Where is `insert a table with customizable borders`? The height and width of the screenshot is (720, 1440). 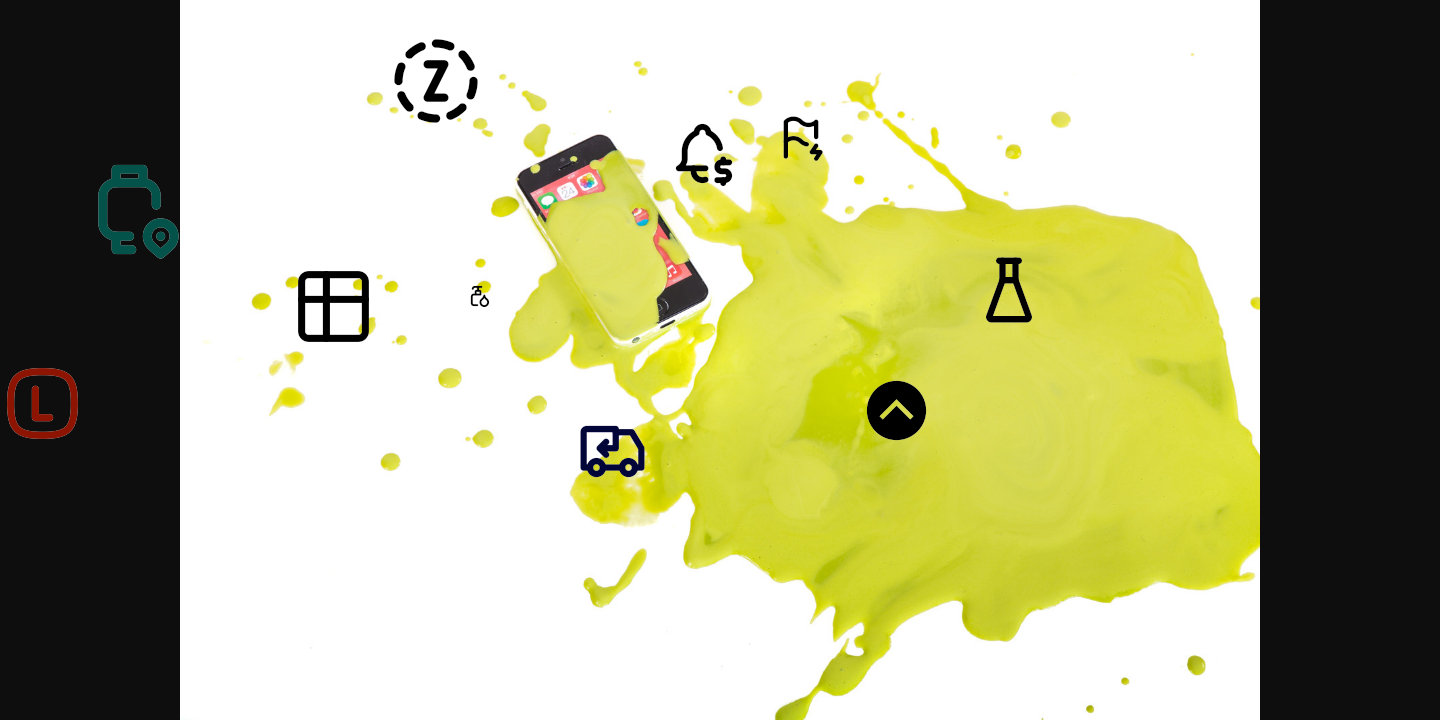
insert a table with customizable borders is located at coordinates (333, 306).